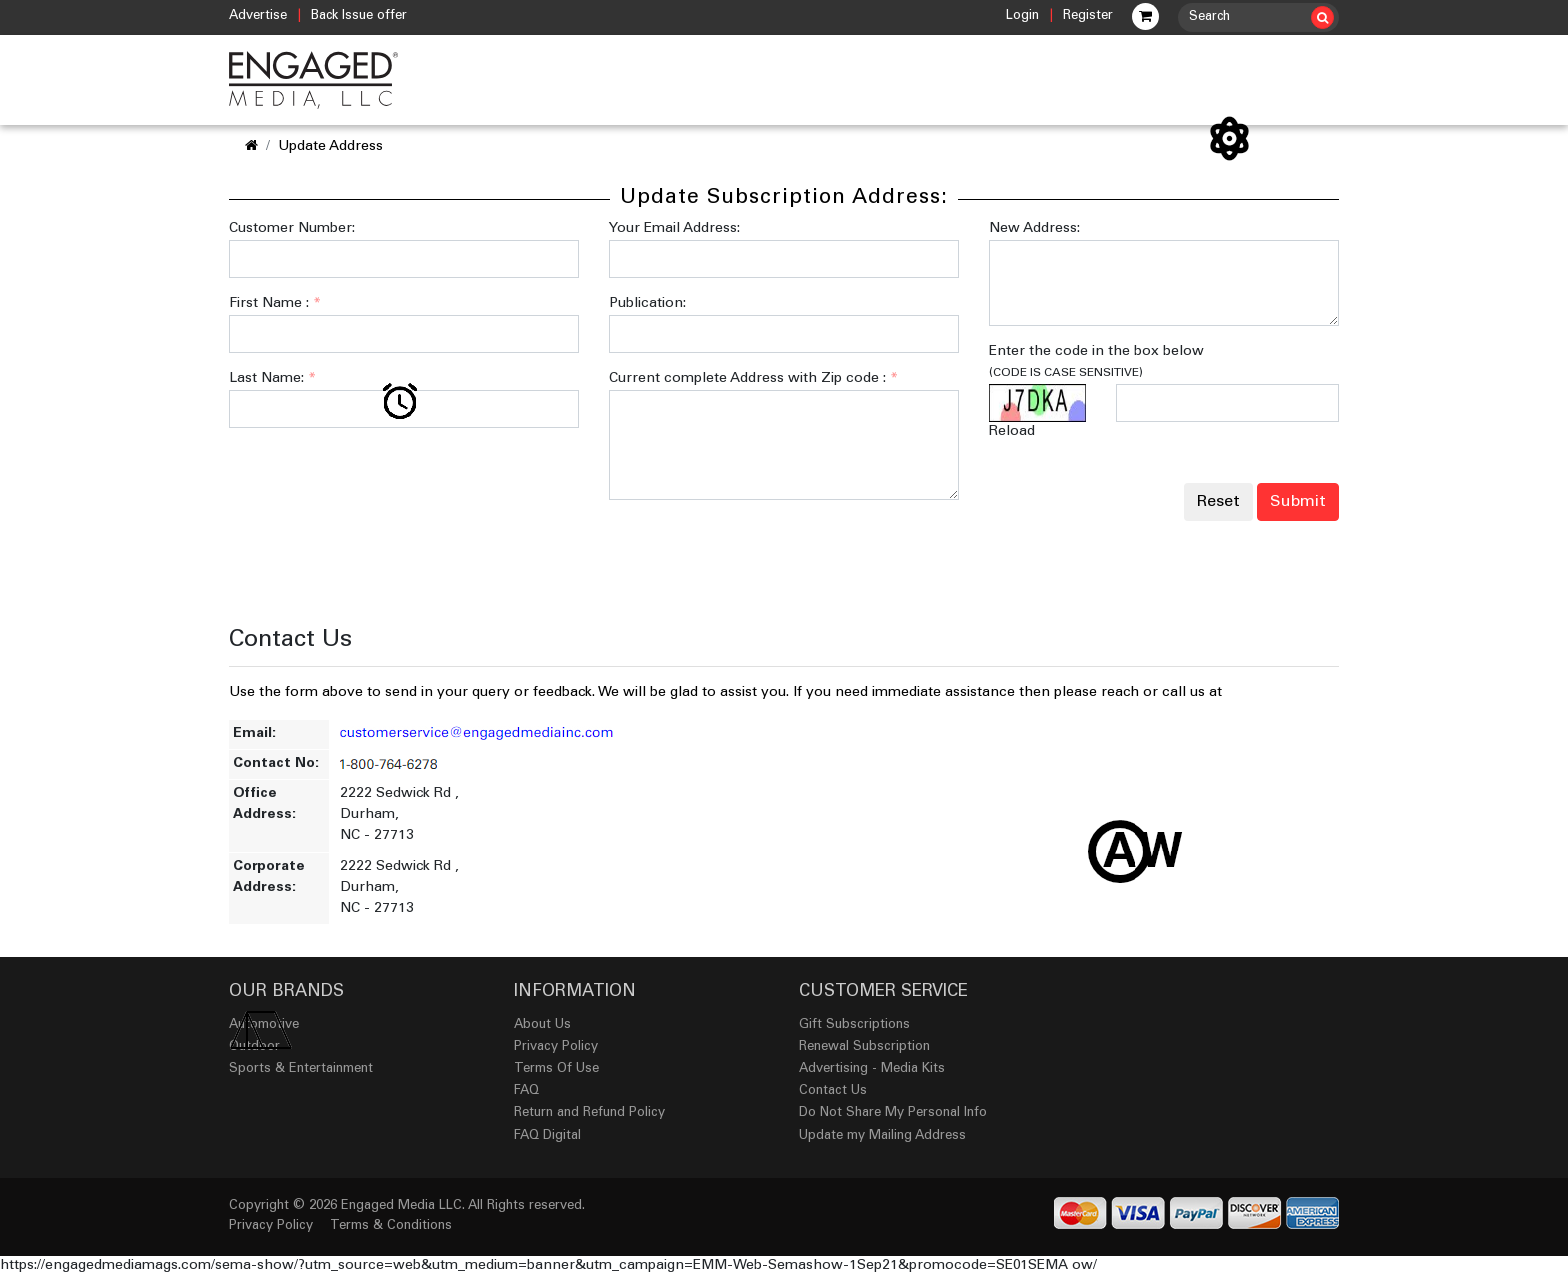  I want to click on set or view alarms, so click(400, 401).